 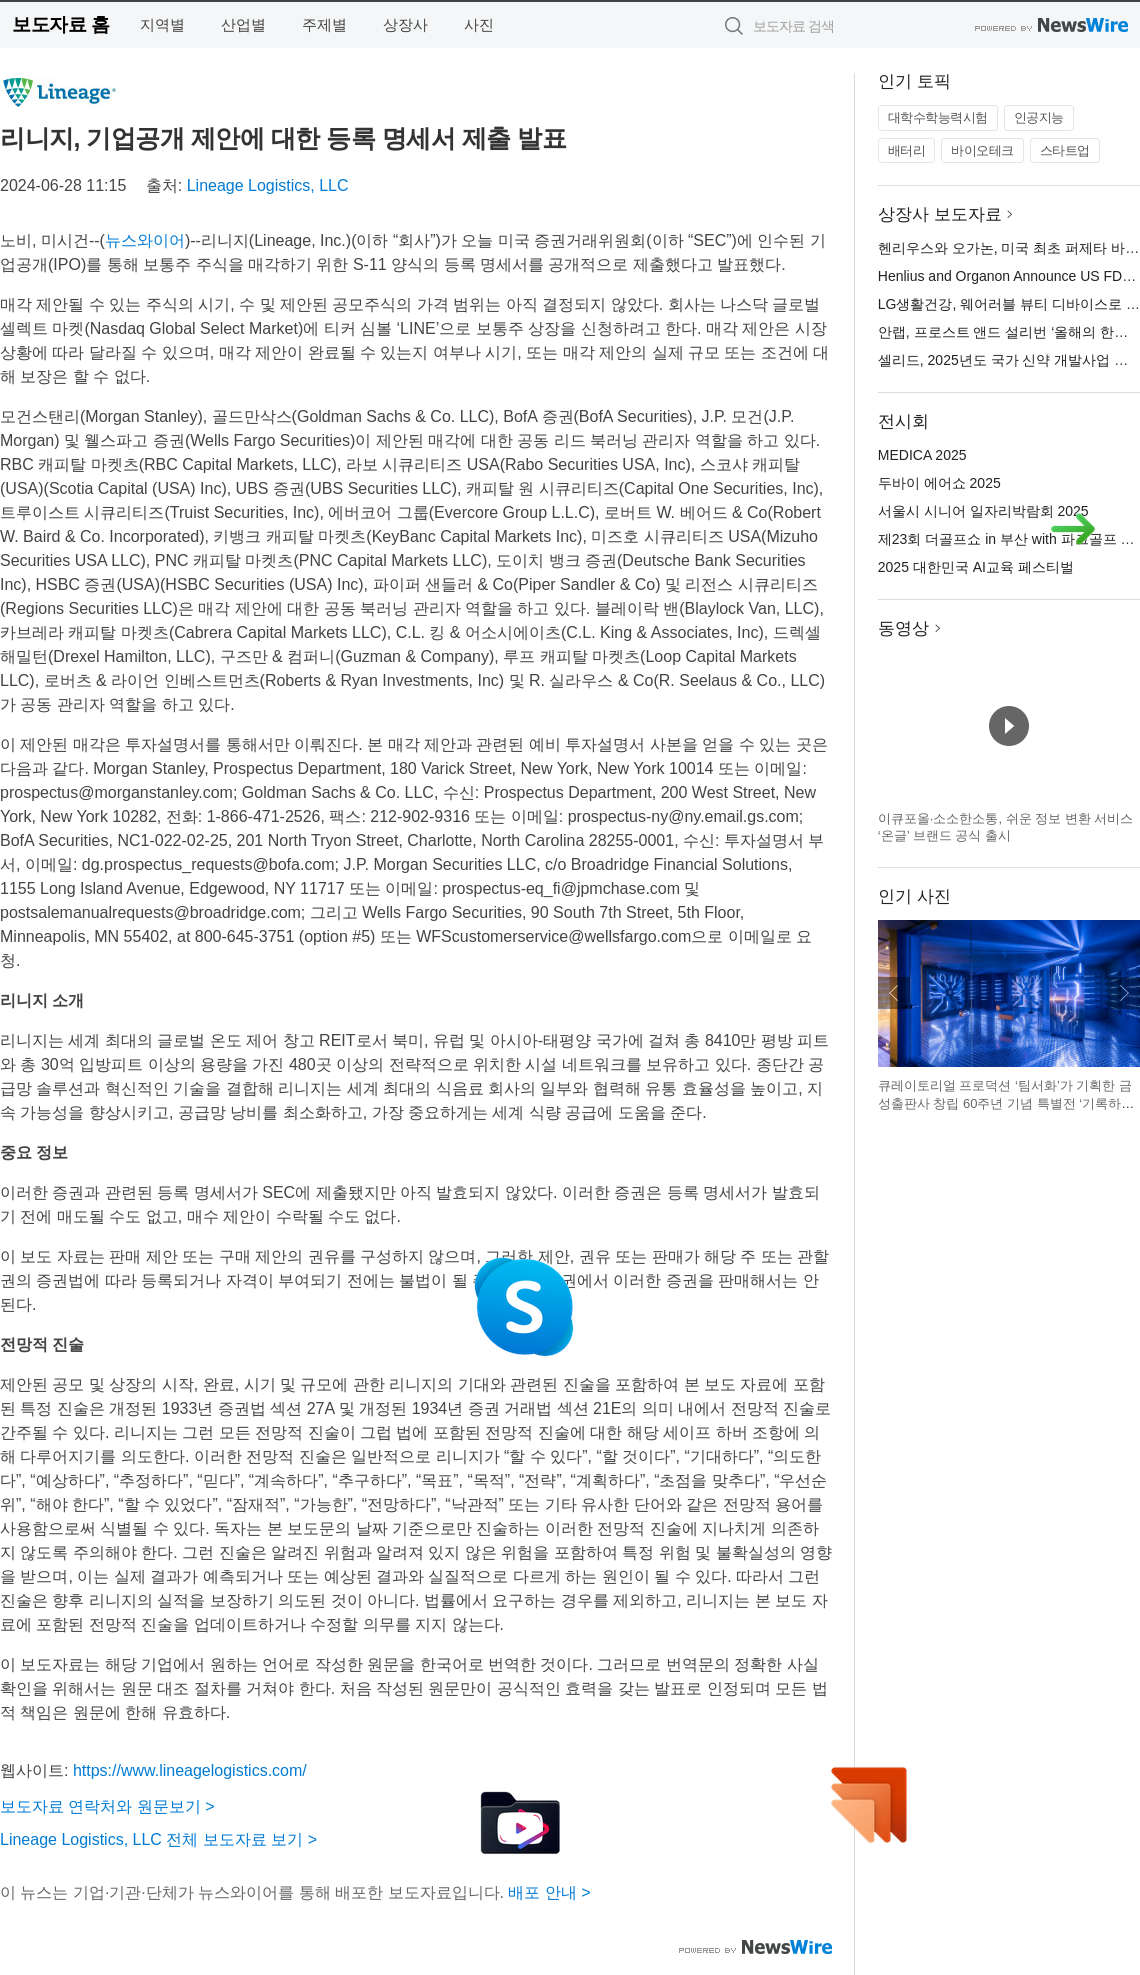 I want to click on open the marketing app, so click(x=869, y=1805).